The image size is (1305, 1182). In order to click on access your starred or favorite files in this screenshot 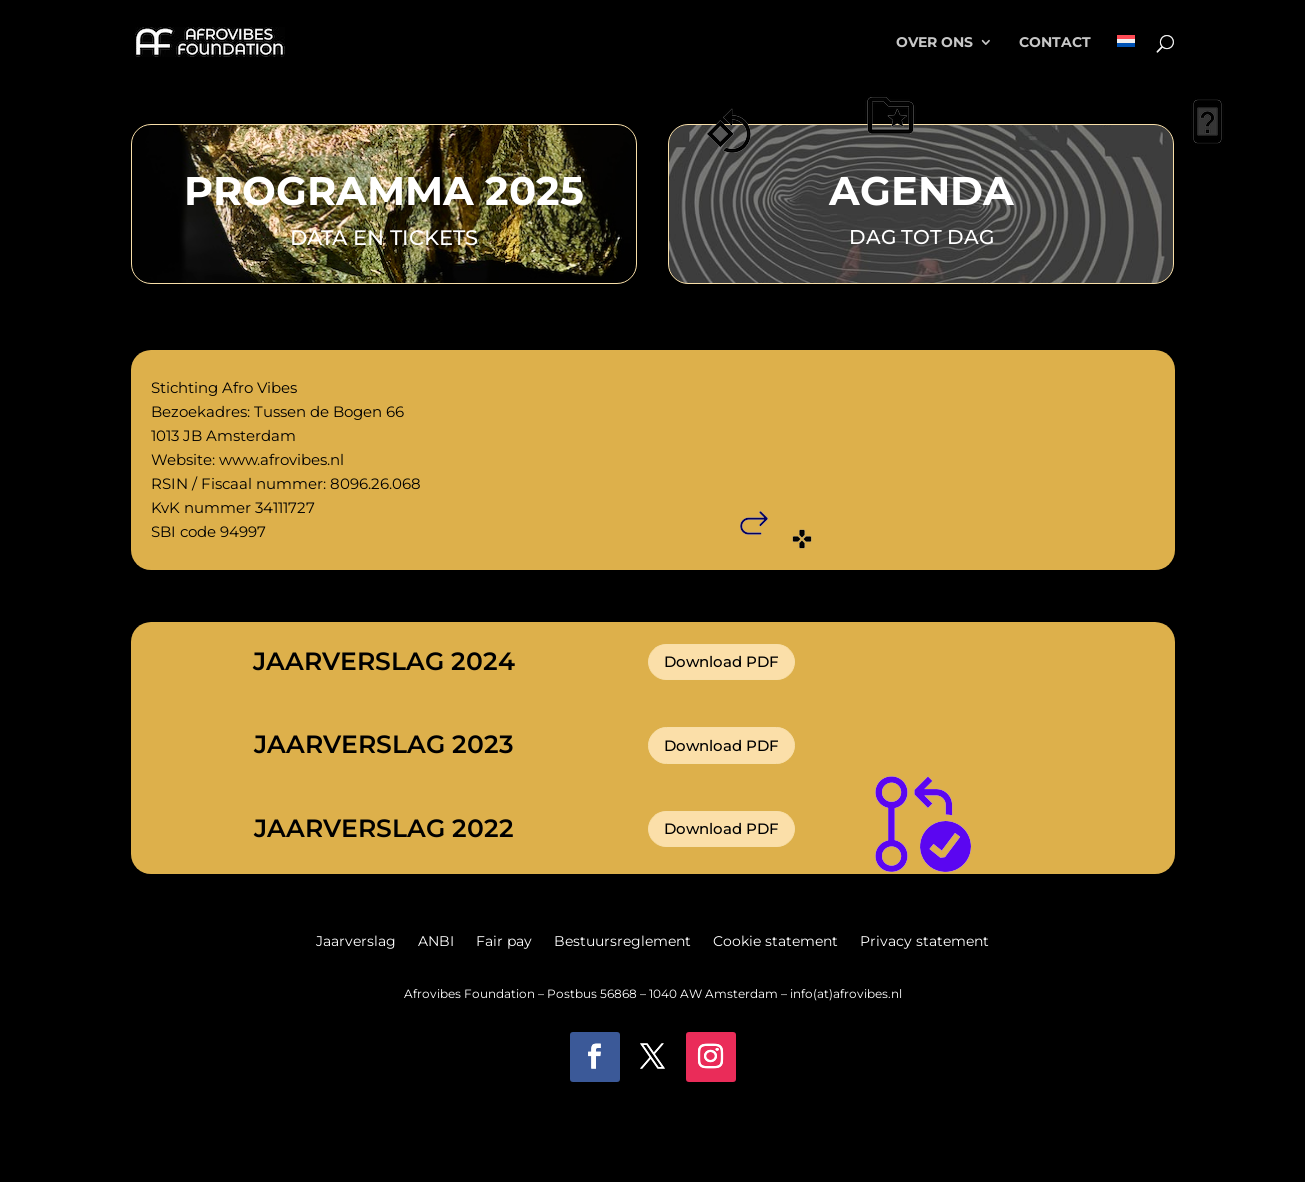, I will do `click(890, 115)`.